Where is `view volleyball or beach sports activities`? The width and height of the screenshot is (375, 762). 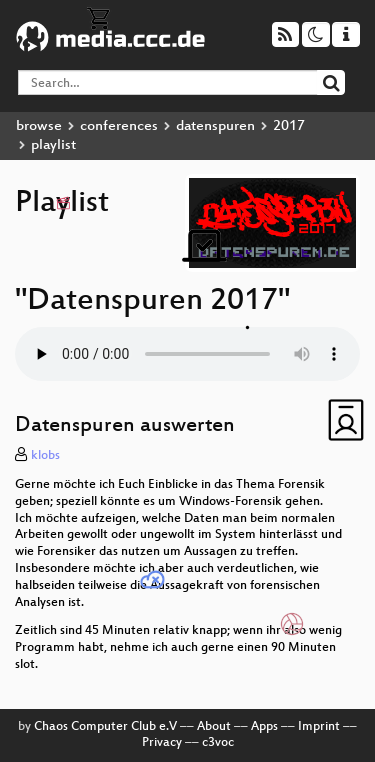
view volleyball or beach sports activities is located at coordinates (292, 624).